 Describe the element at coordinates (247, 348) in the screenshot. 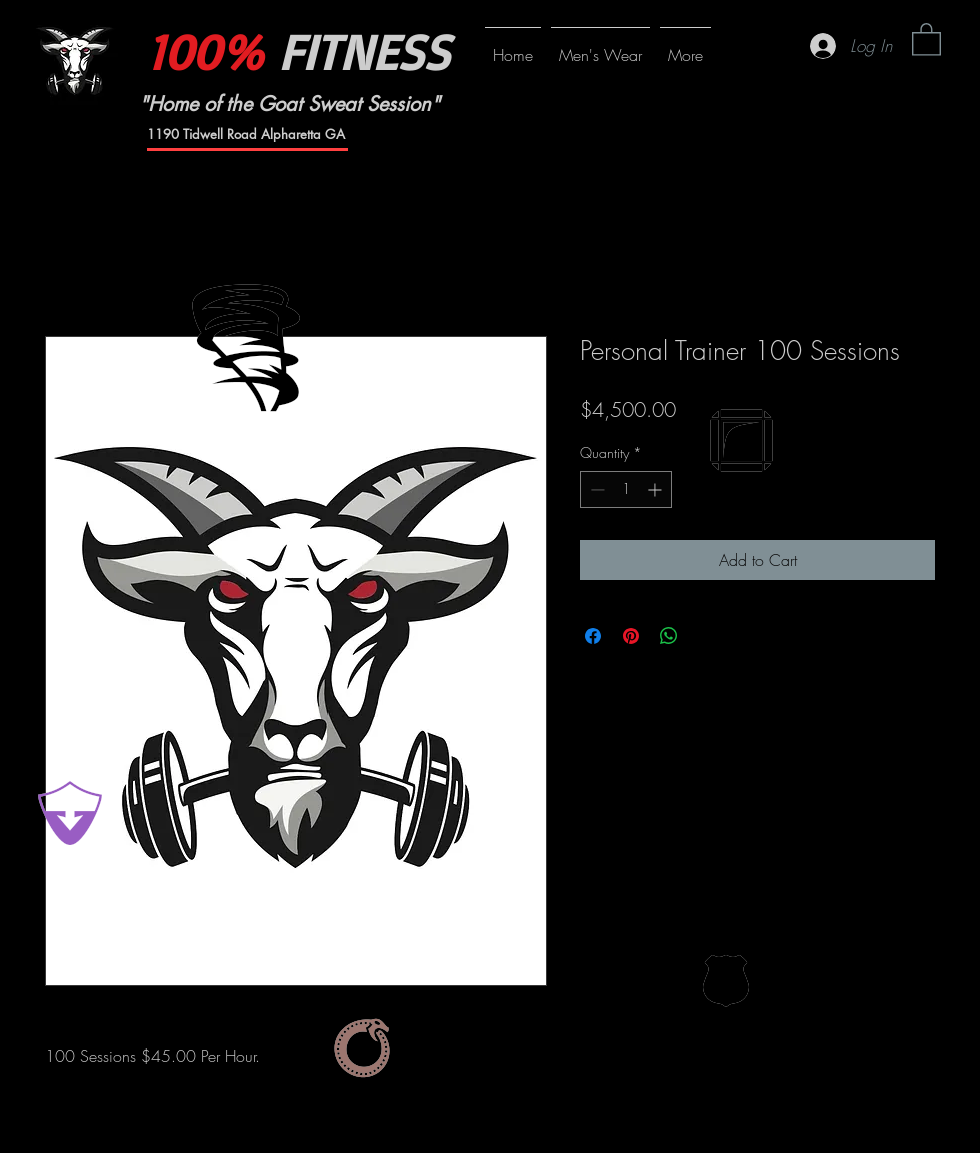

I see `indicates severe weather alert or tornado warning` at that location.